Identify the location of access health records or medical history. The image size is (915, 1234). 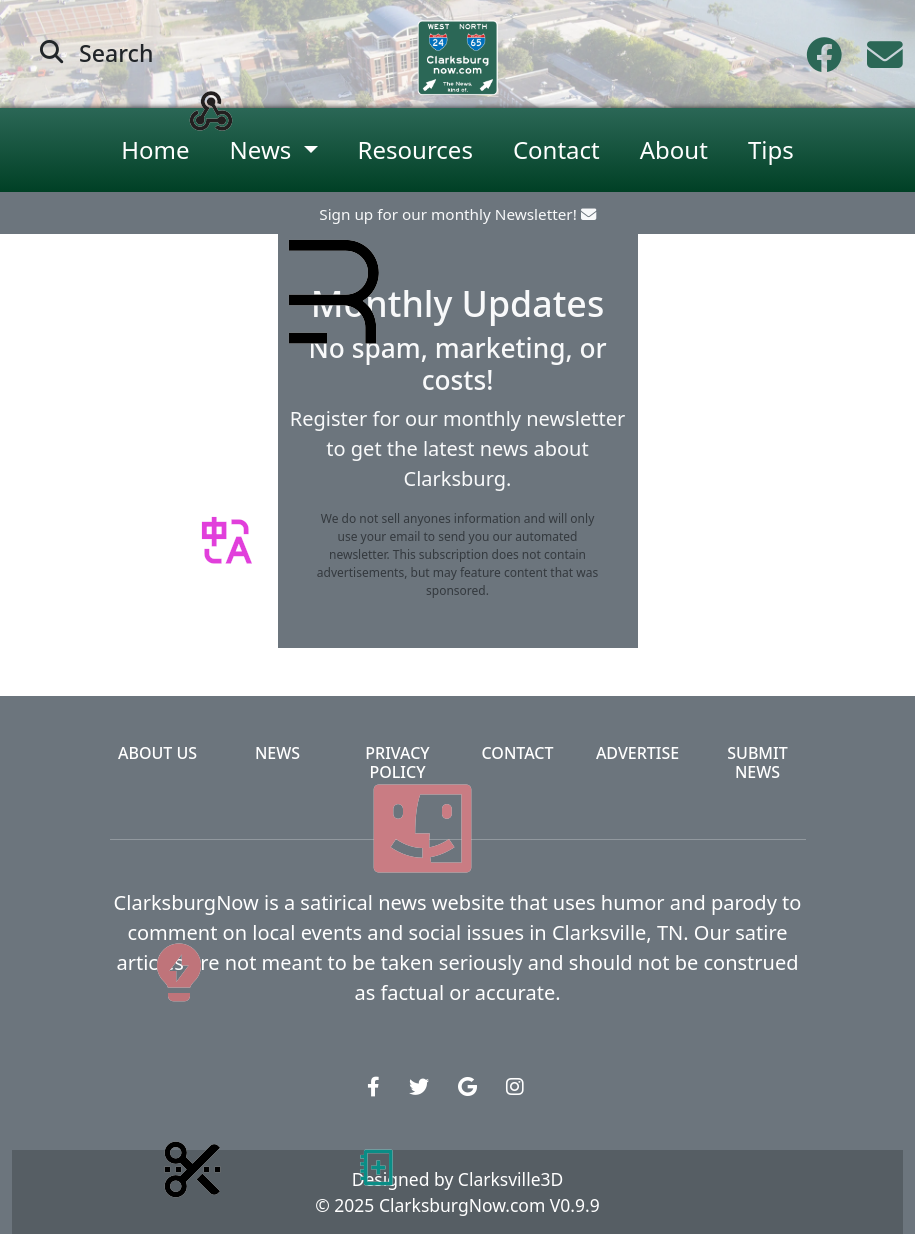
(376, 1167).